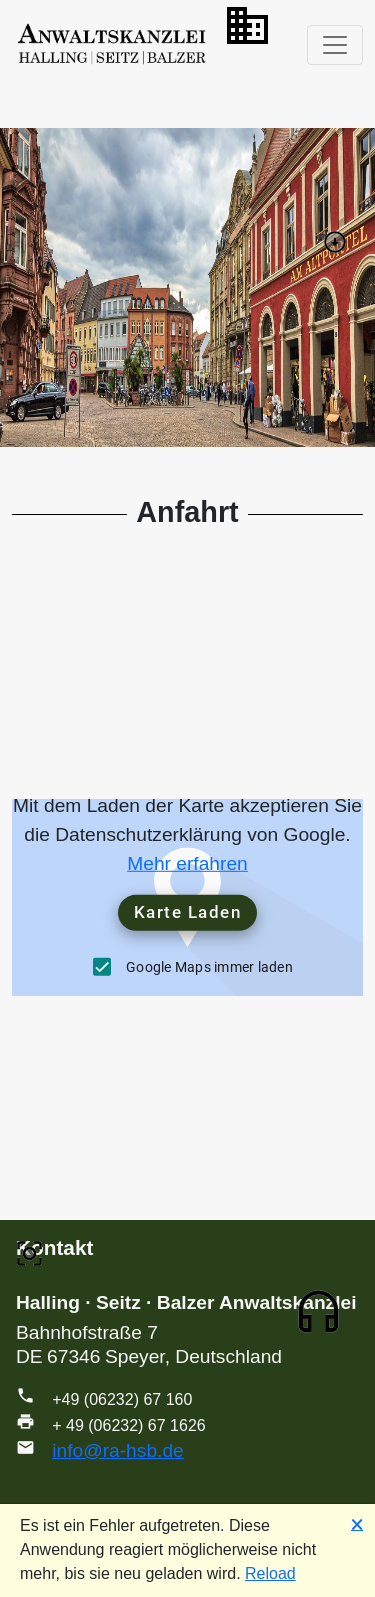 This screenshot has height=1597, width=375. Describe the element at coordinates (29, 1253) in the screenshot. I see `center focus point for camera or image capture` at that location.